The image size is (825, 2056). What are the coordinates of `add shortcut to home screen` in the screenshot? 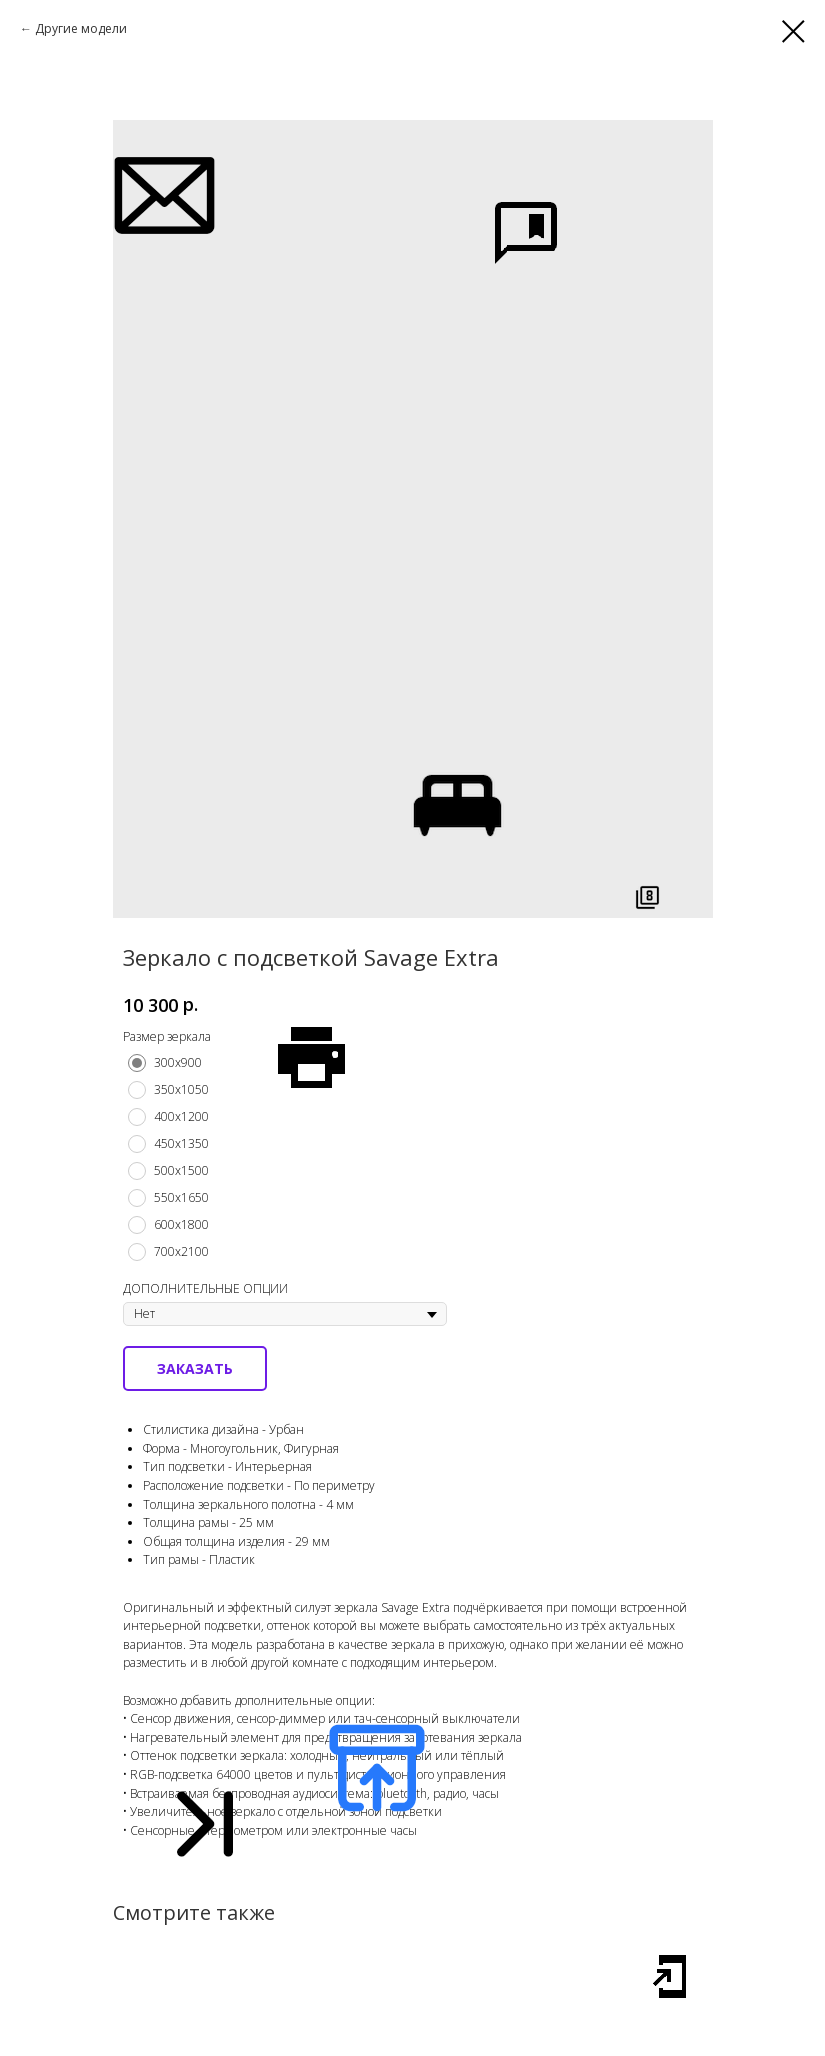 It's located at (670, 1976).